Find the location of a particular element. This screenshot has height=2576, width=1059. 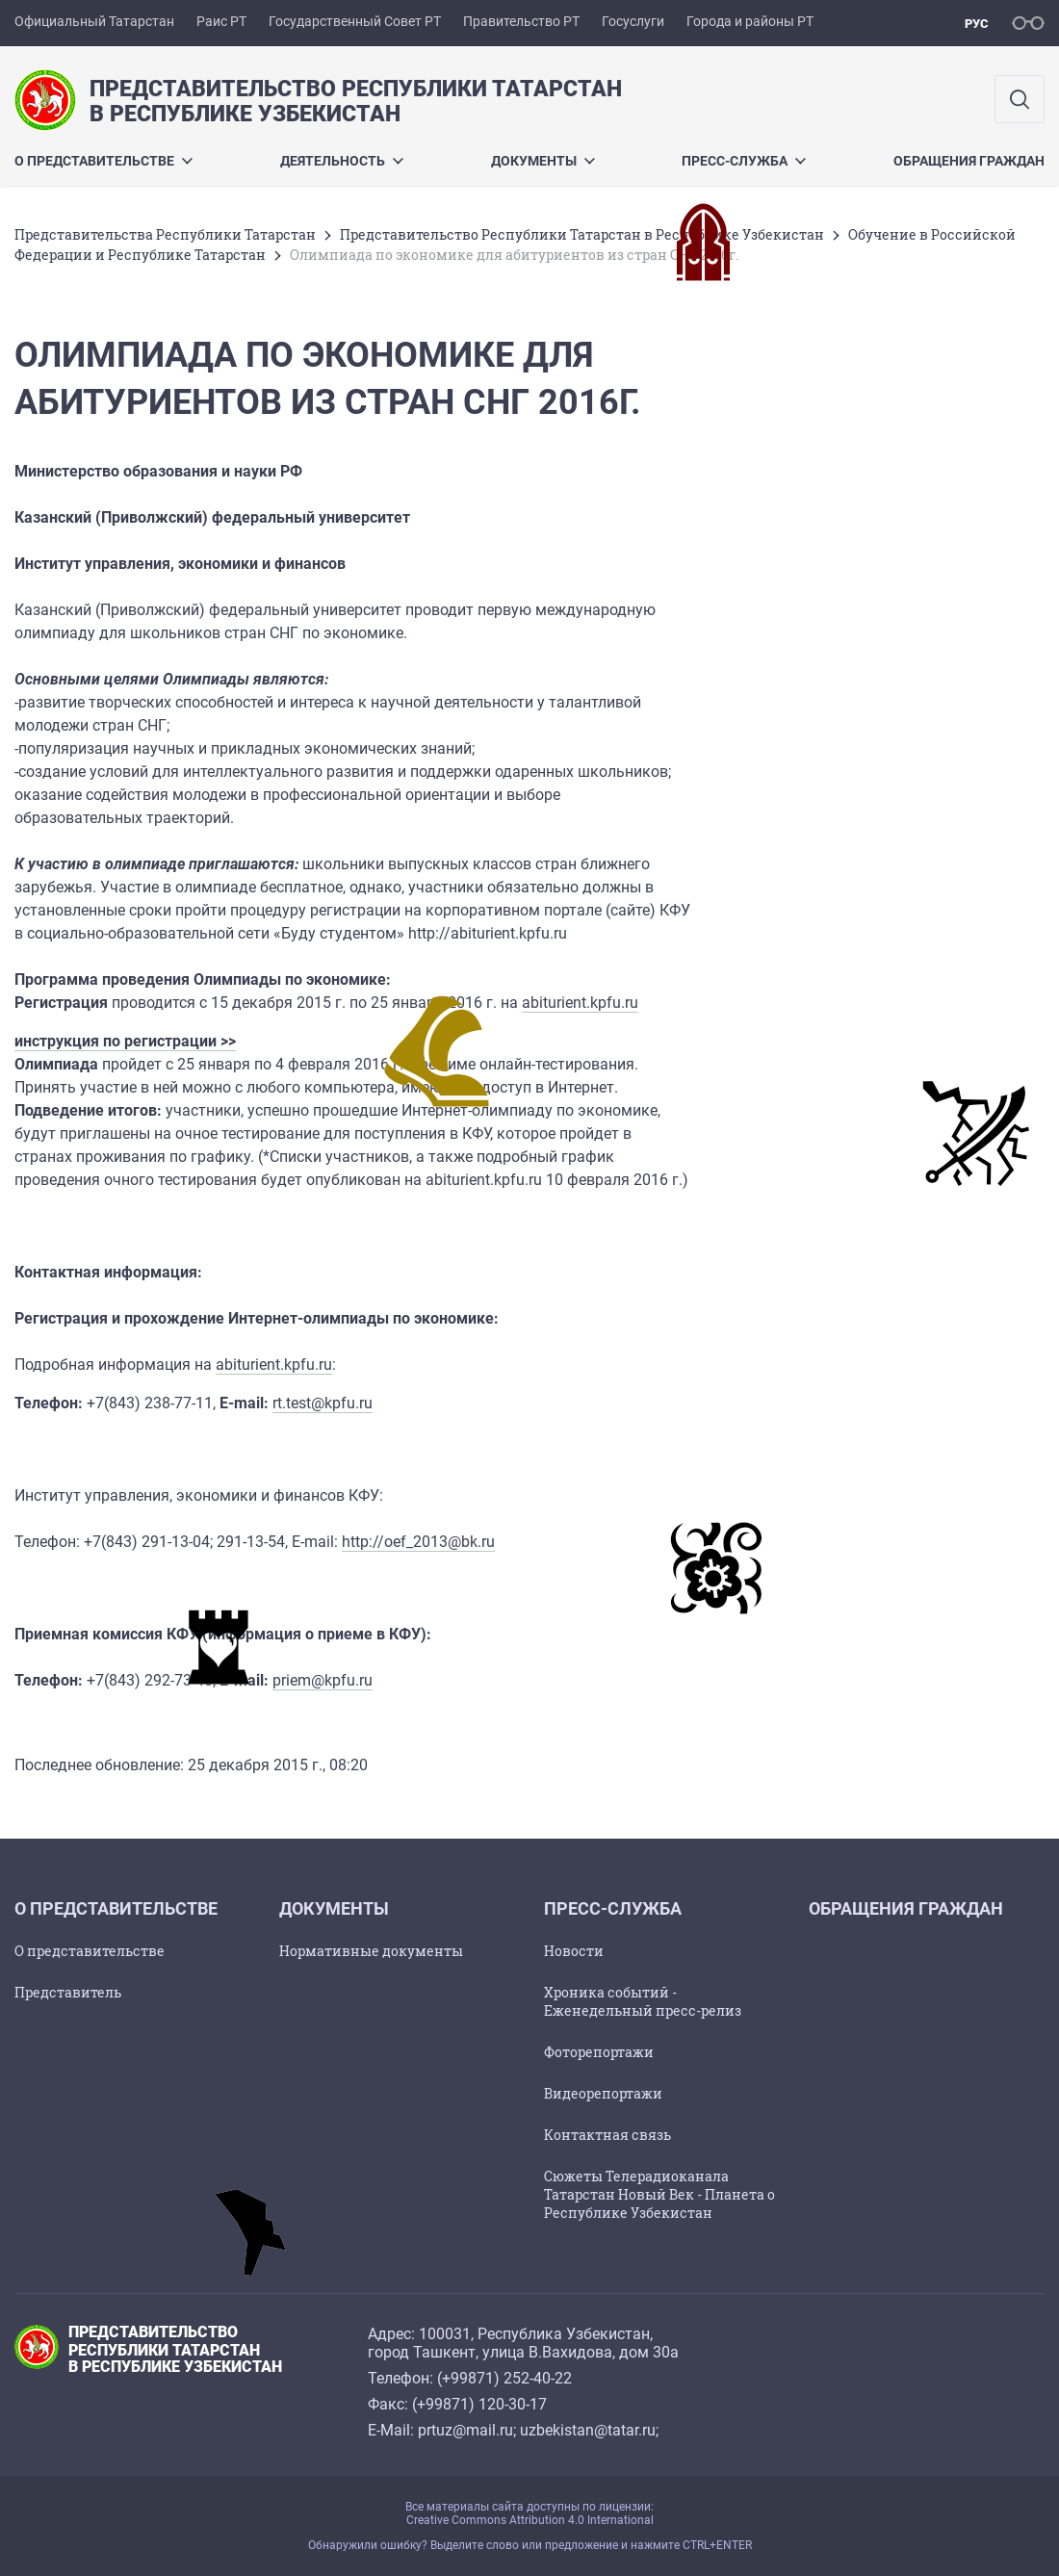

enter a palace or themed location is located at coordinates (703, 242).